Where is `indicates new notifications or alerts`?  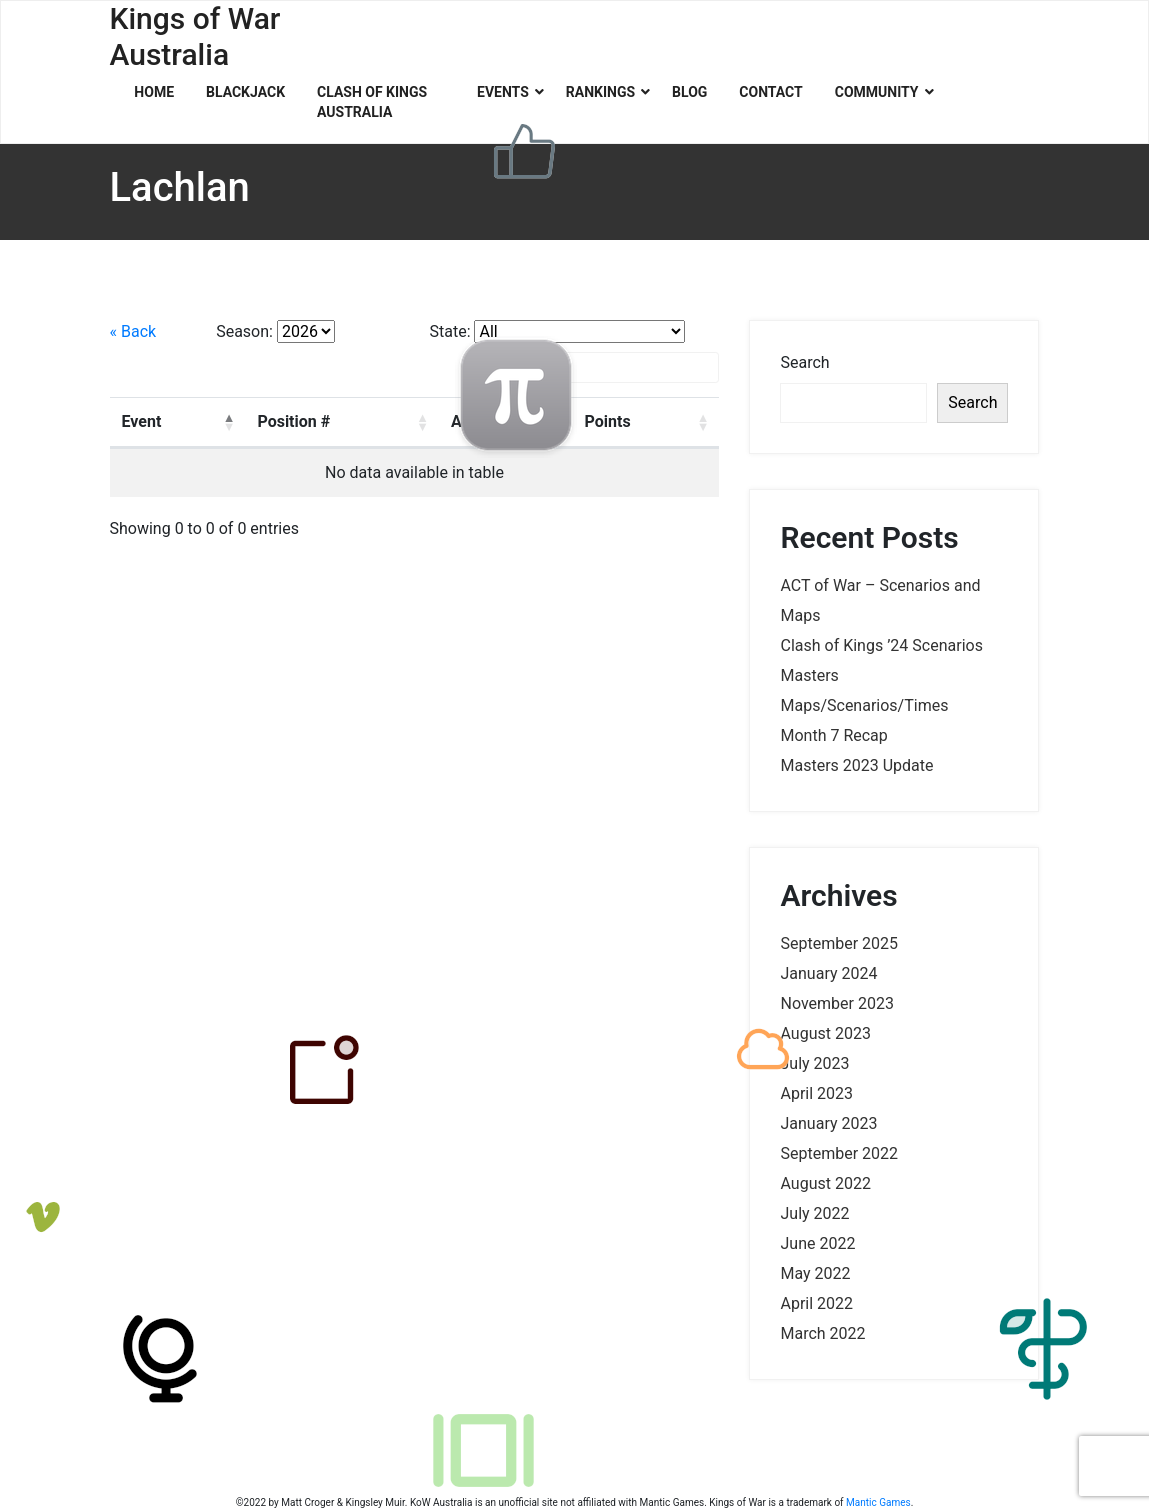 indicates new notifications or alerts is located at coordinates (323, 1071).